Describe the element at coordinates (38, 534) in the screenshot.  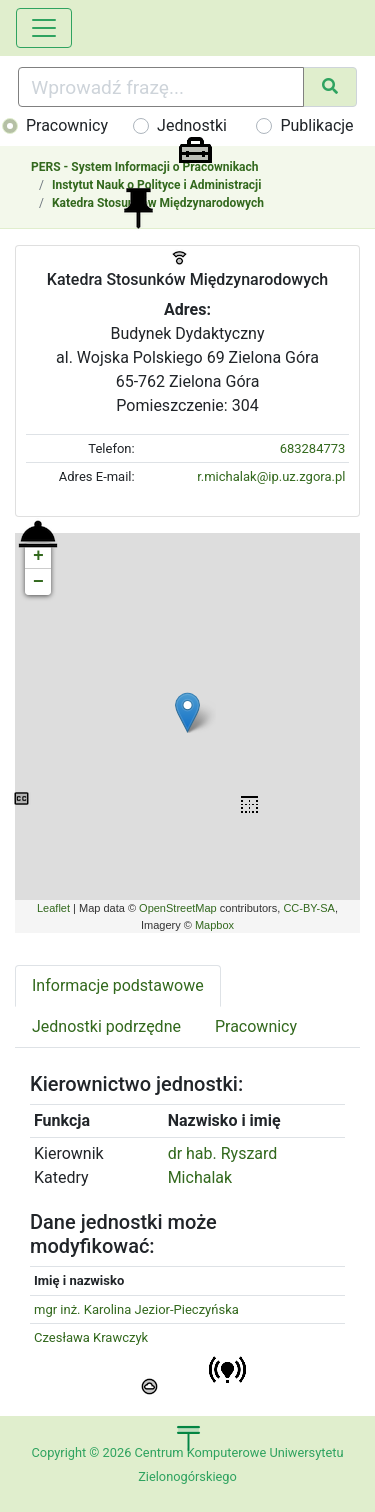
I see `request room service` at that location.